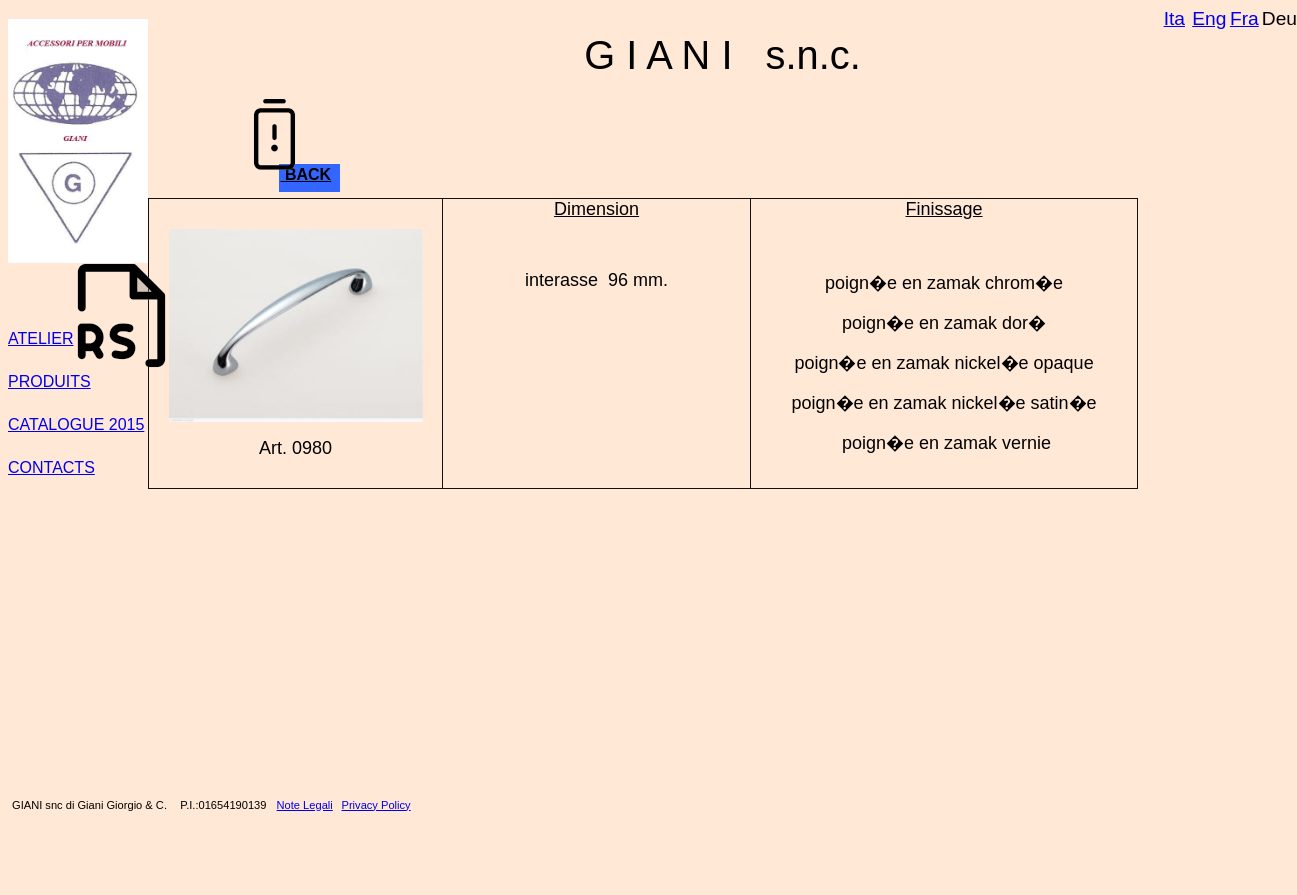 Image resolution: width=1297 pixels, height=895 pixels. What do you see at coordinates (274, 135) in the screenshot?
I see `indicates low battery warning` at bounding box center [274, 135].